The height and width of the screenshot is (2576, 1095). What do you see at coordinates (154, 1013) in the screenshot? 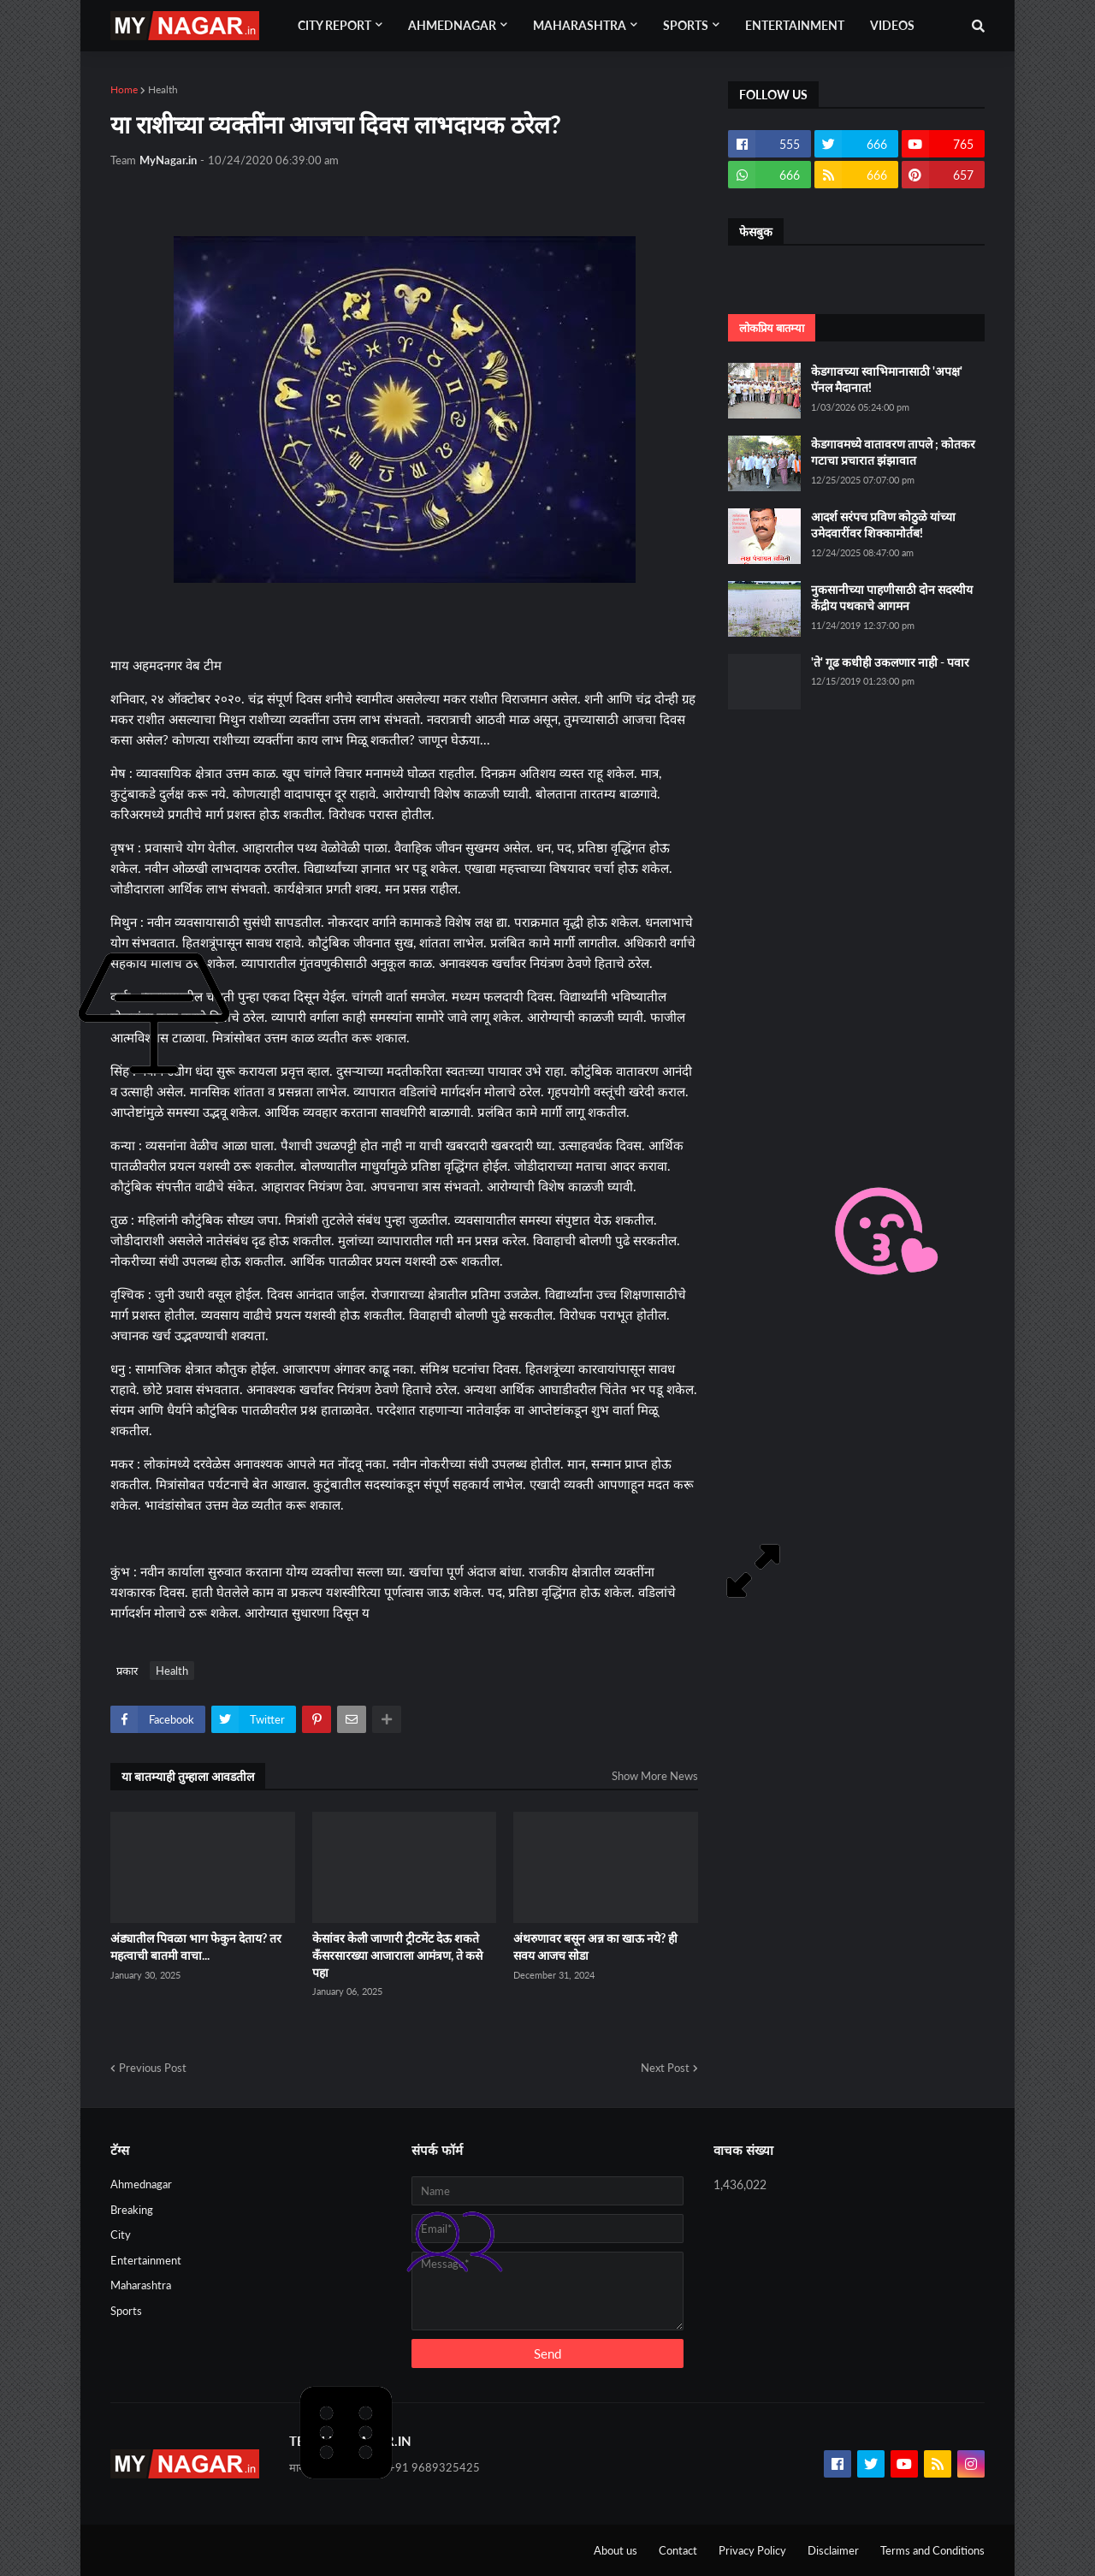
I see `access presentation mode` at bounding box center [154, 1013].